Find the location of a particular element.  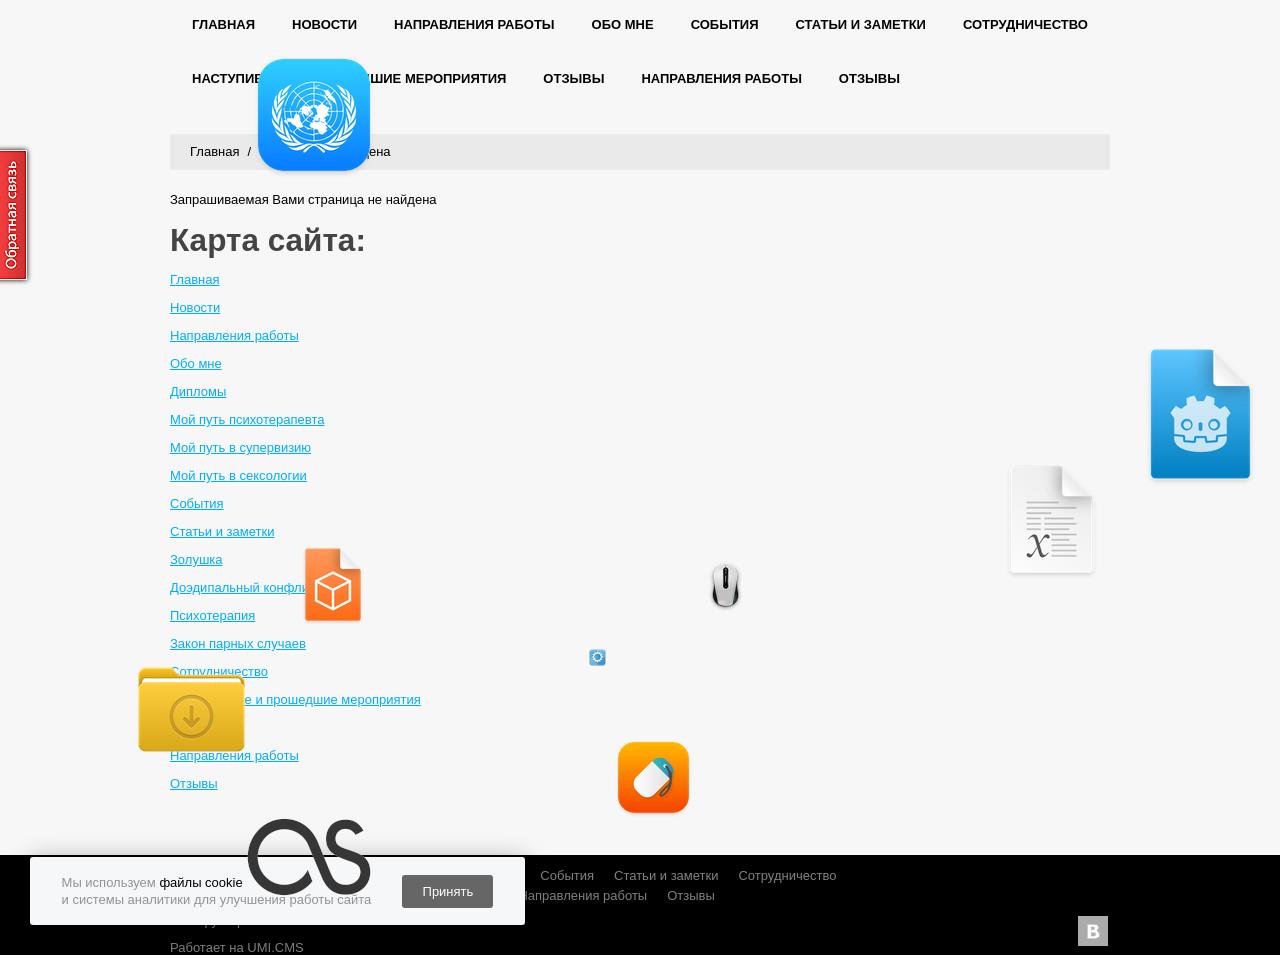

open kid3 audio tag editor is located at coordinates (653, 777).